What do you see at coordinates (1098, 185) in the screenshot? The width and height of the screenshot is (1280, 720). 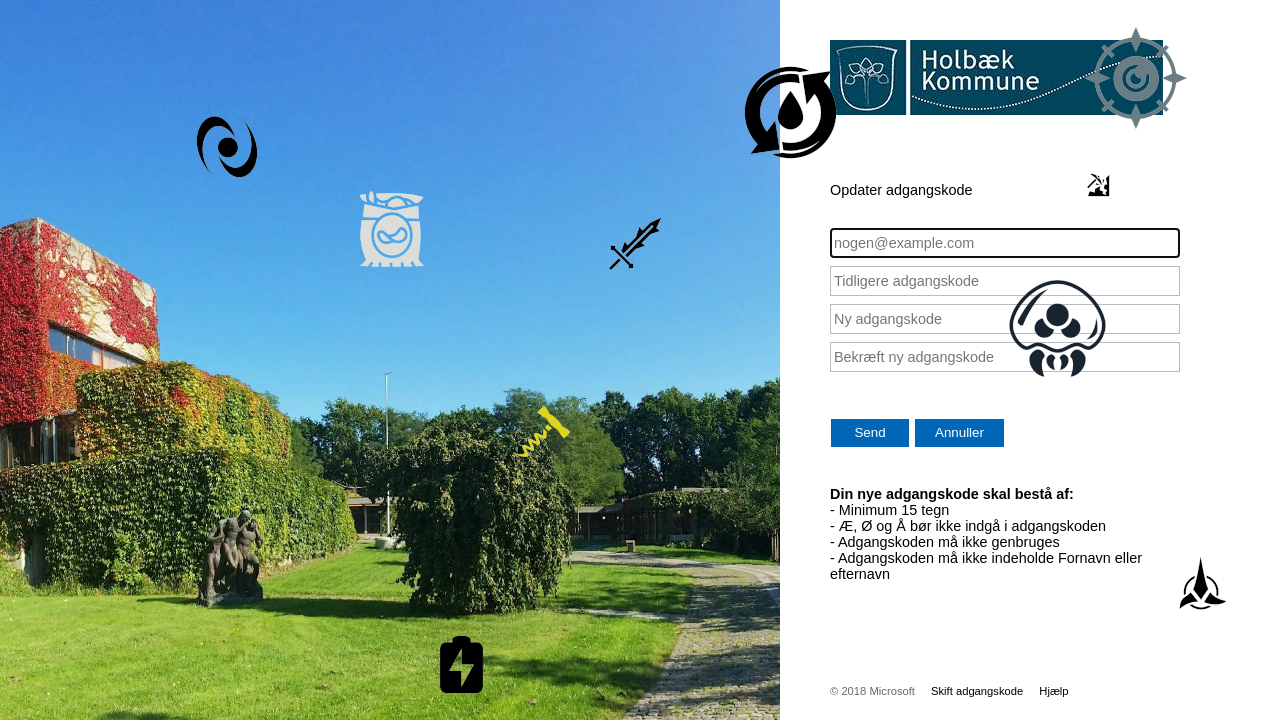 I see `access mining or resource extraction features` at bounding box center [1098, 185].